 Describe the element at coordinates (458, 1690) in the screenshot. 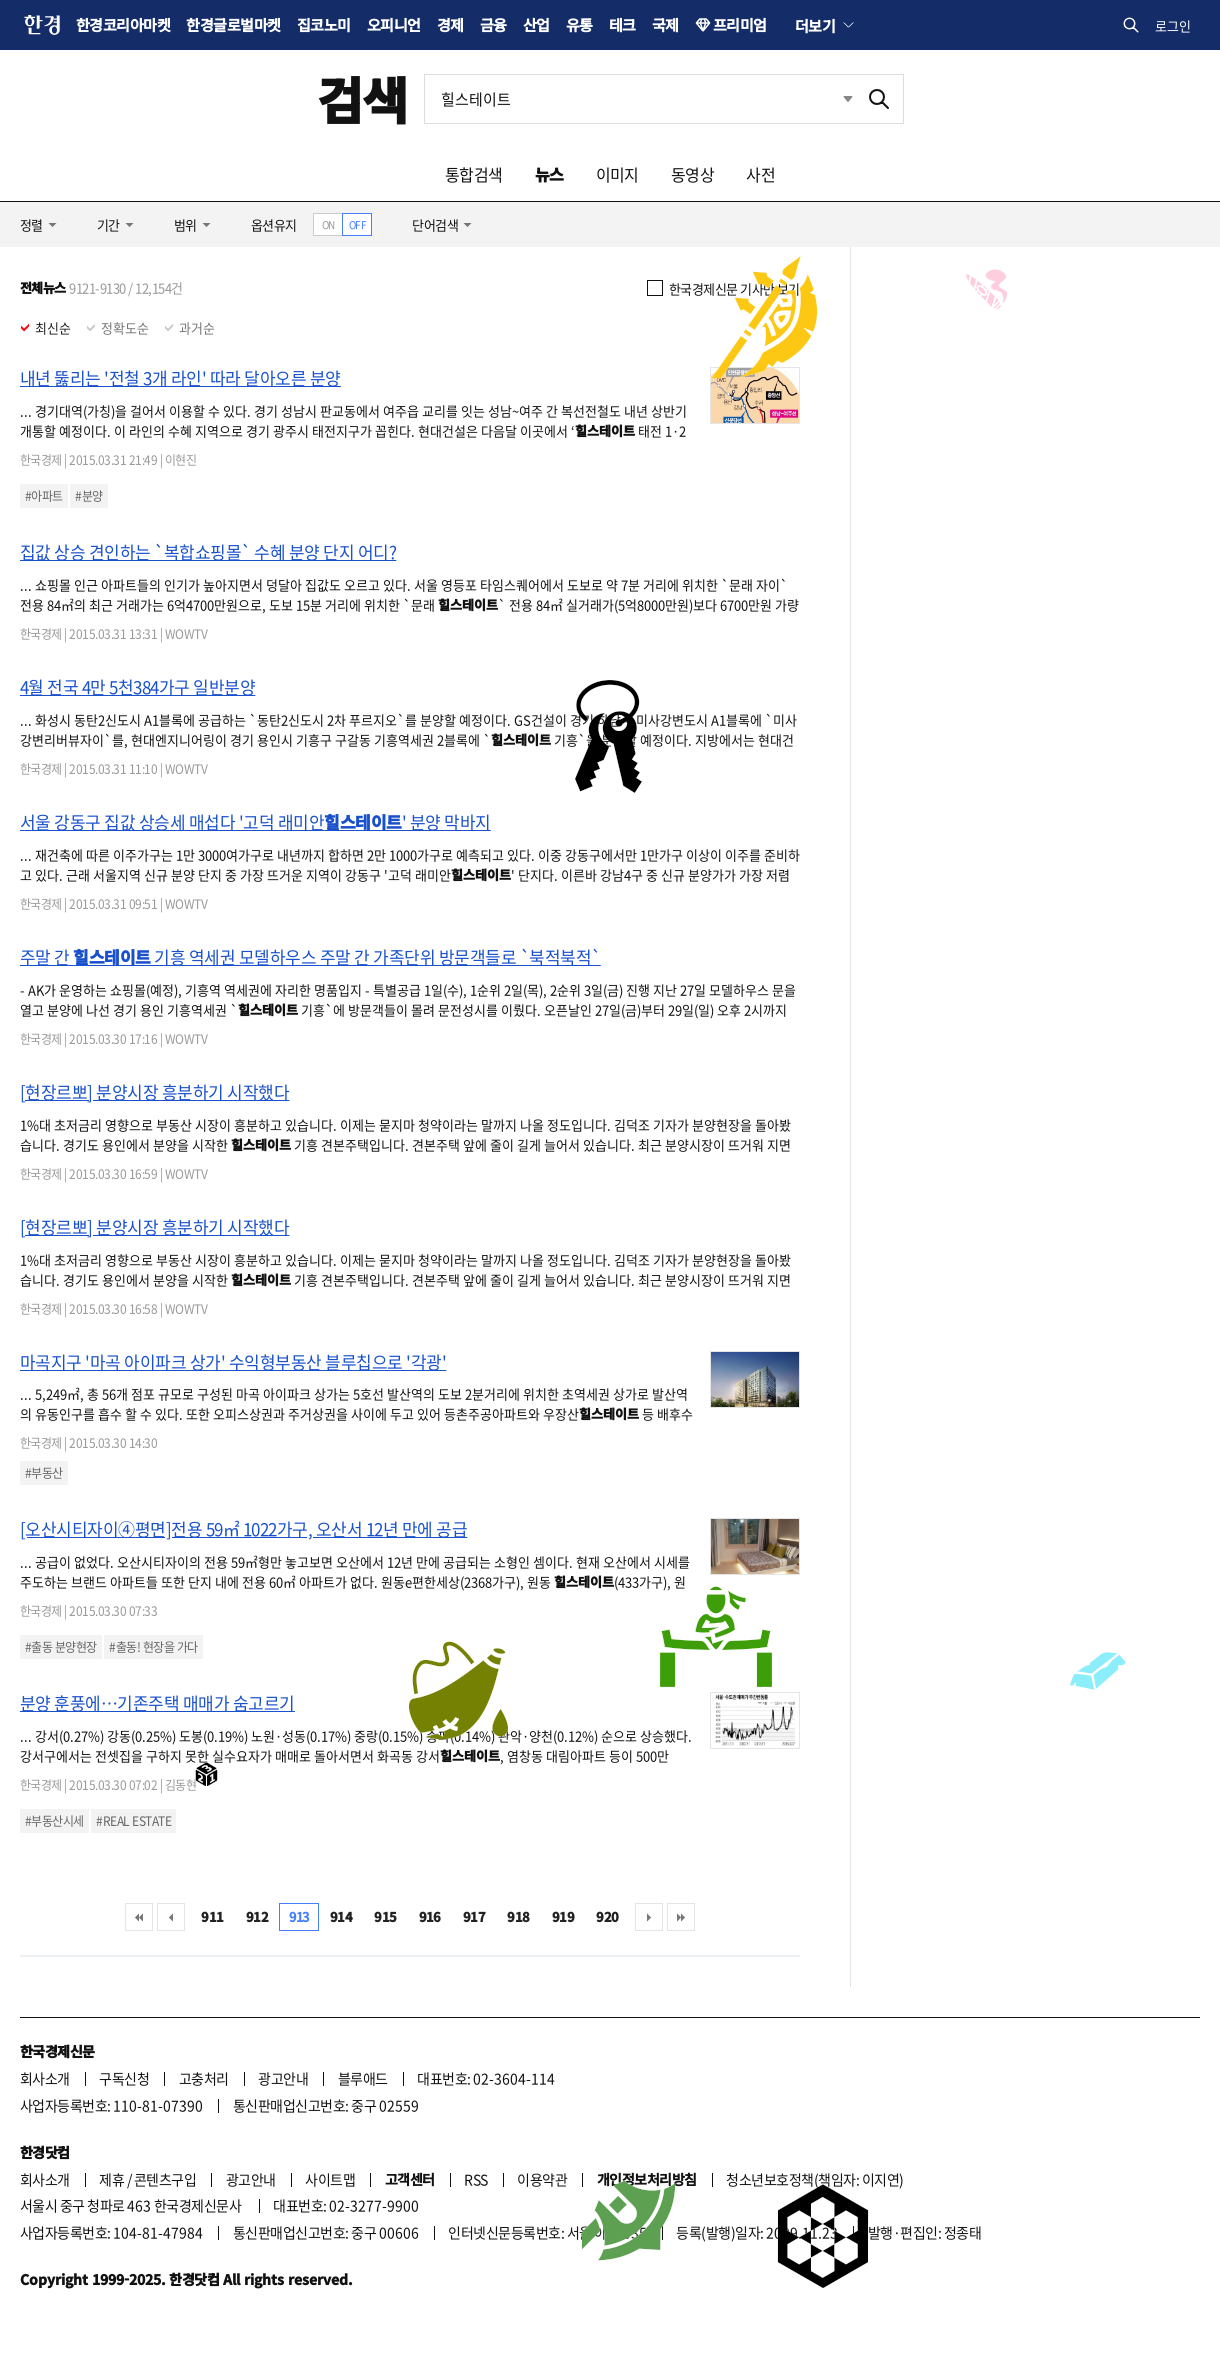

I see `equip or use waterskin item` at that location.